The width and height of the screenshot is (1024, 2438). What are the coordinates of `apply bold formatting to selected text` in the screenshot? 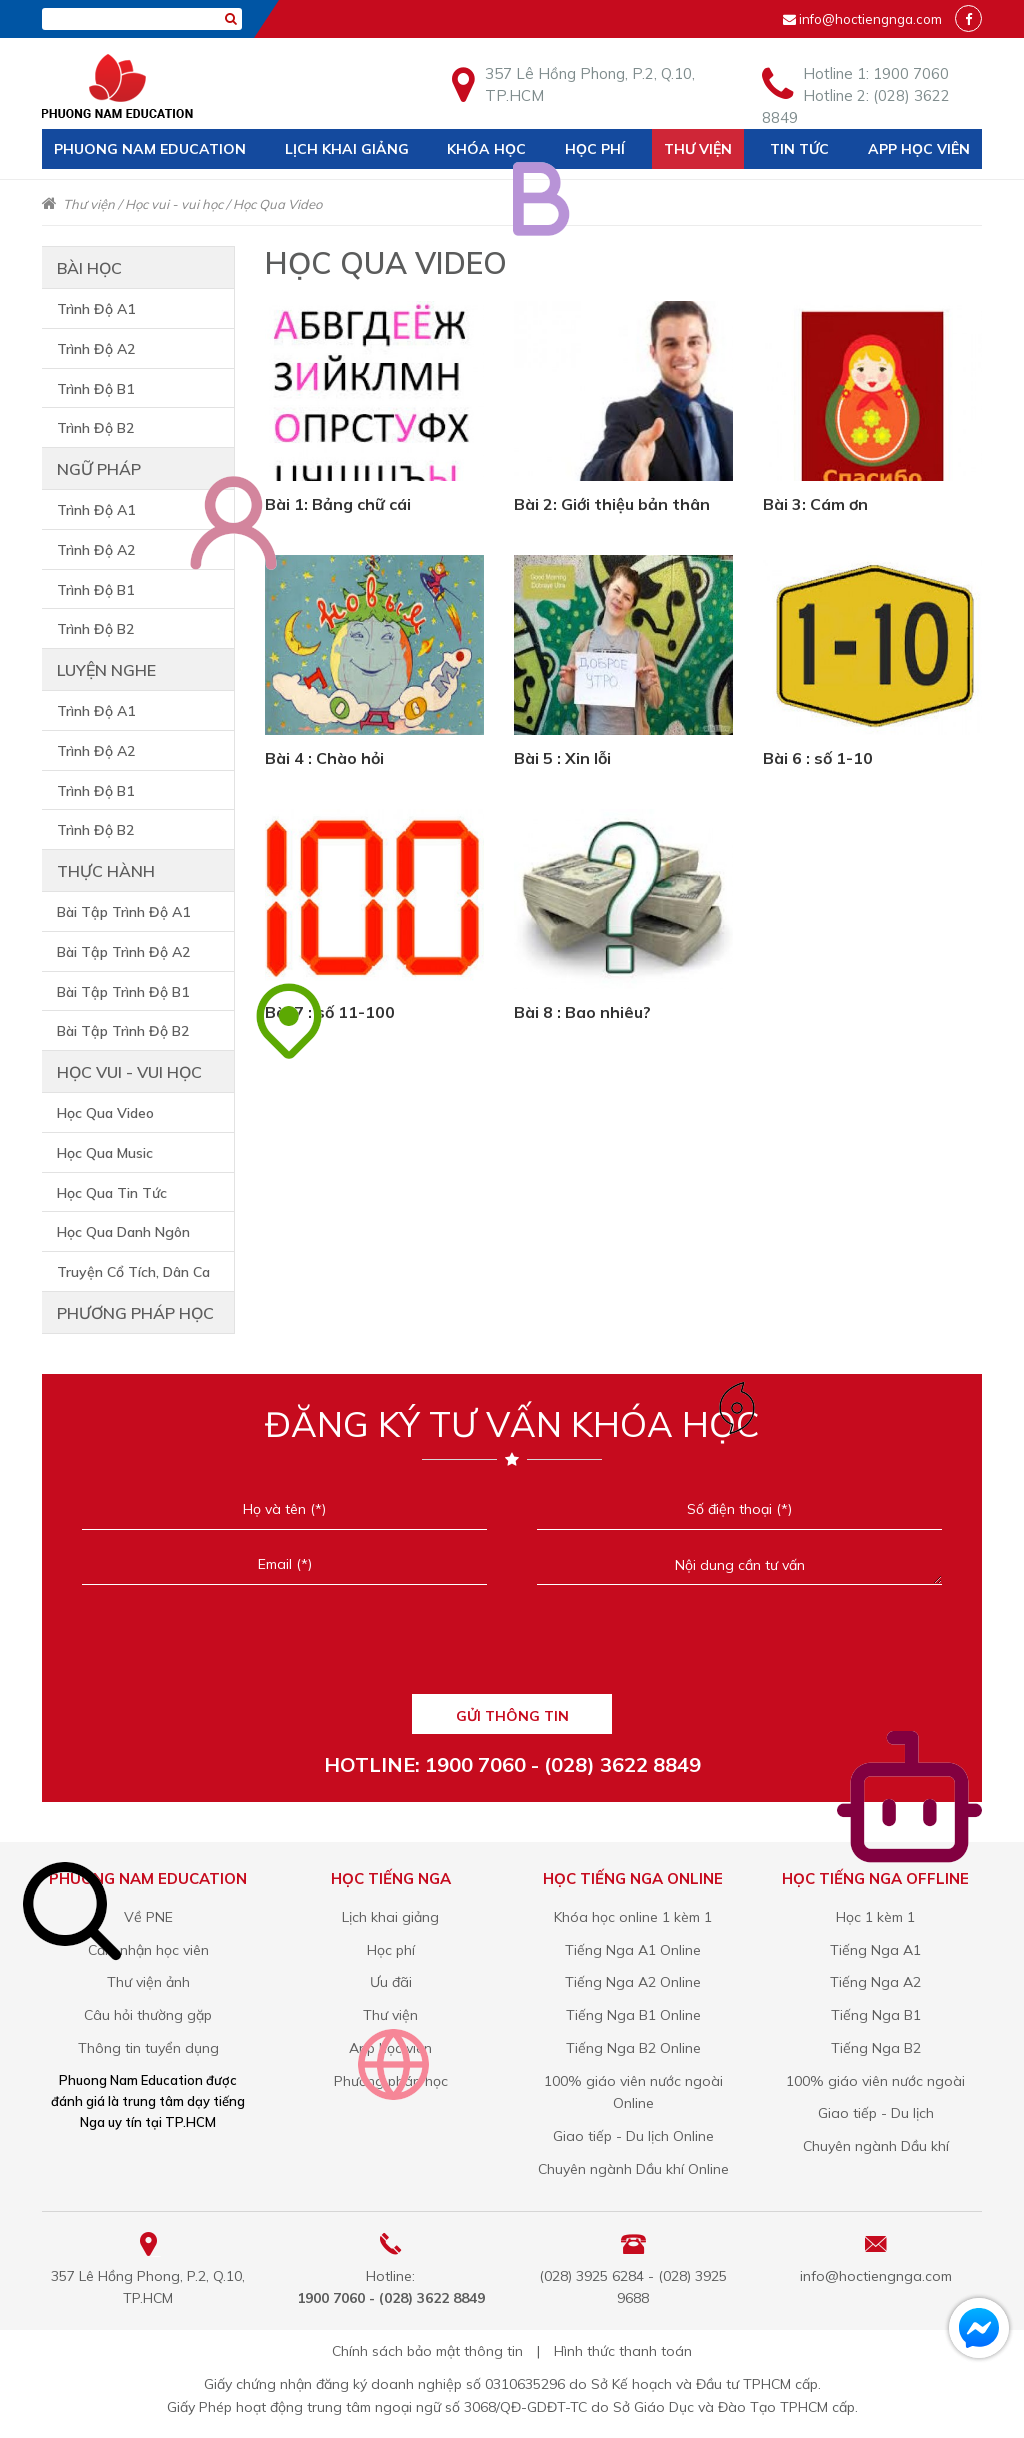 It's located at (539, 199).